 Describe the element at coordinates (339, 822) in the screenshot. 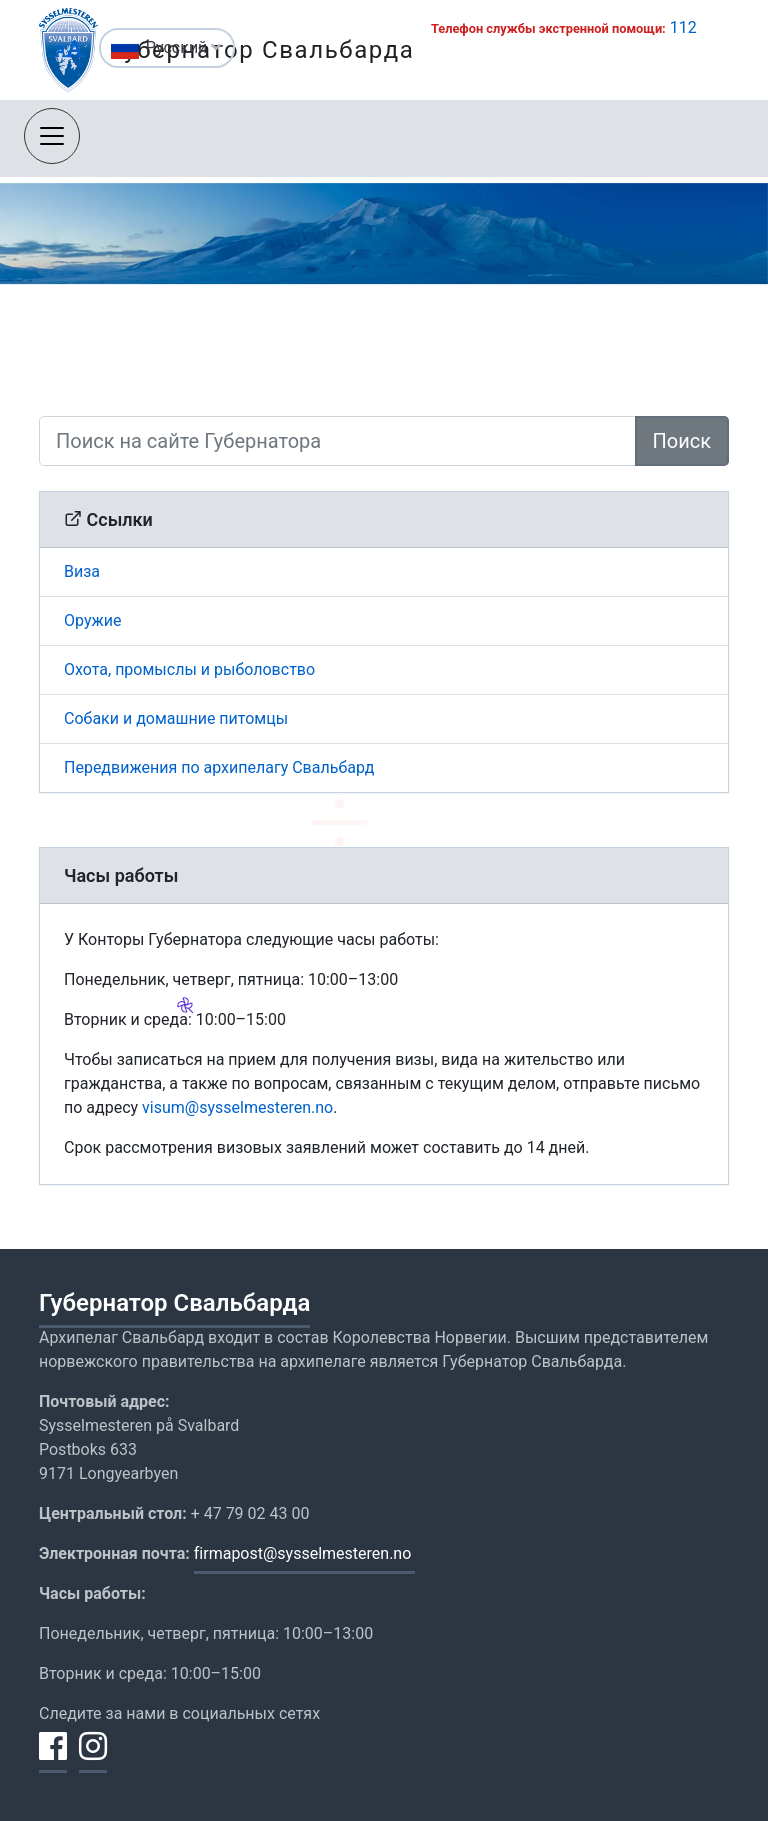

I see `perform division calculation` at that location.